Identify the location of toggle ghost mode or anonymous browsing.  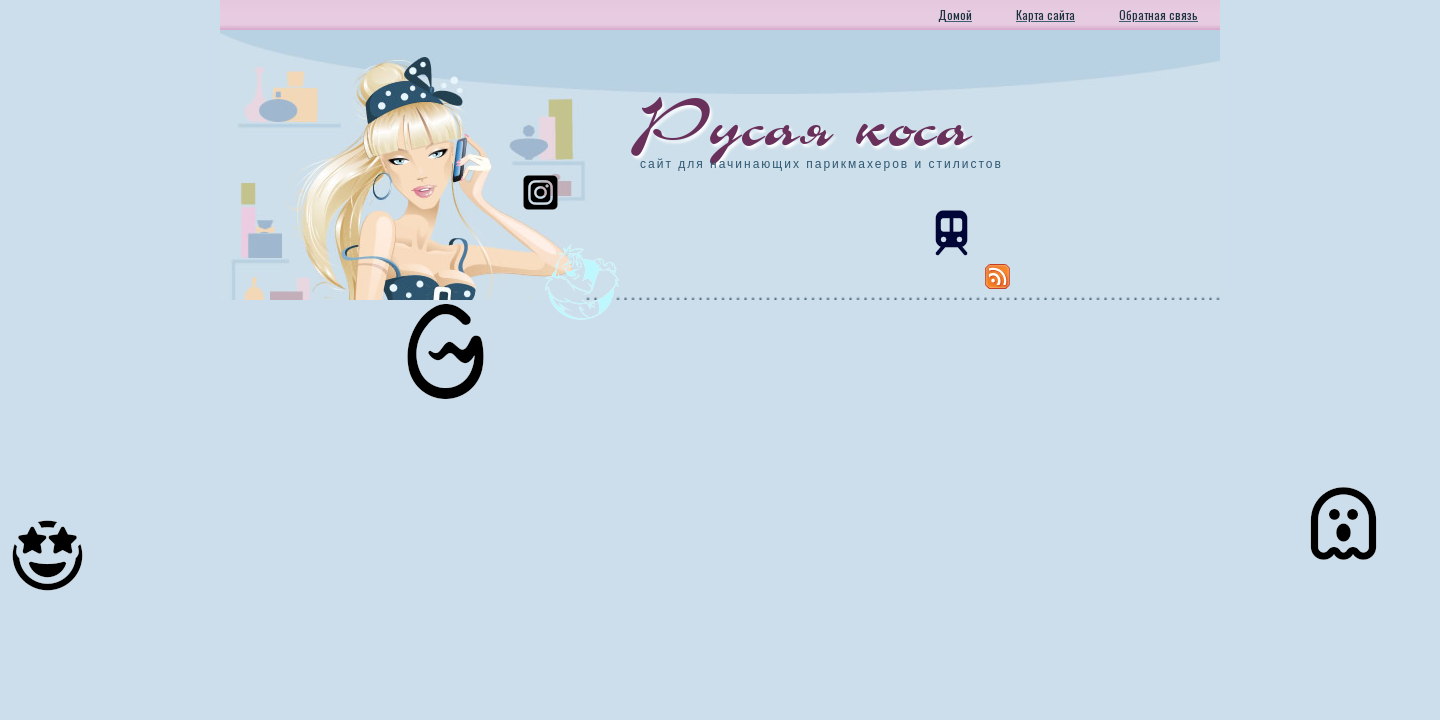
(1343, 523).